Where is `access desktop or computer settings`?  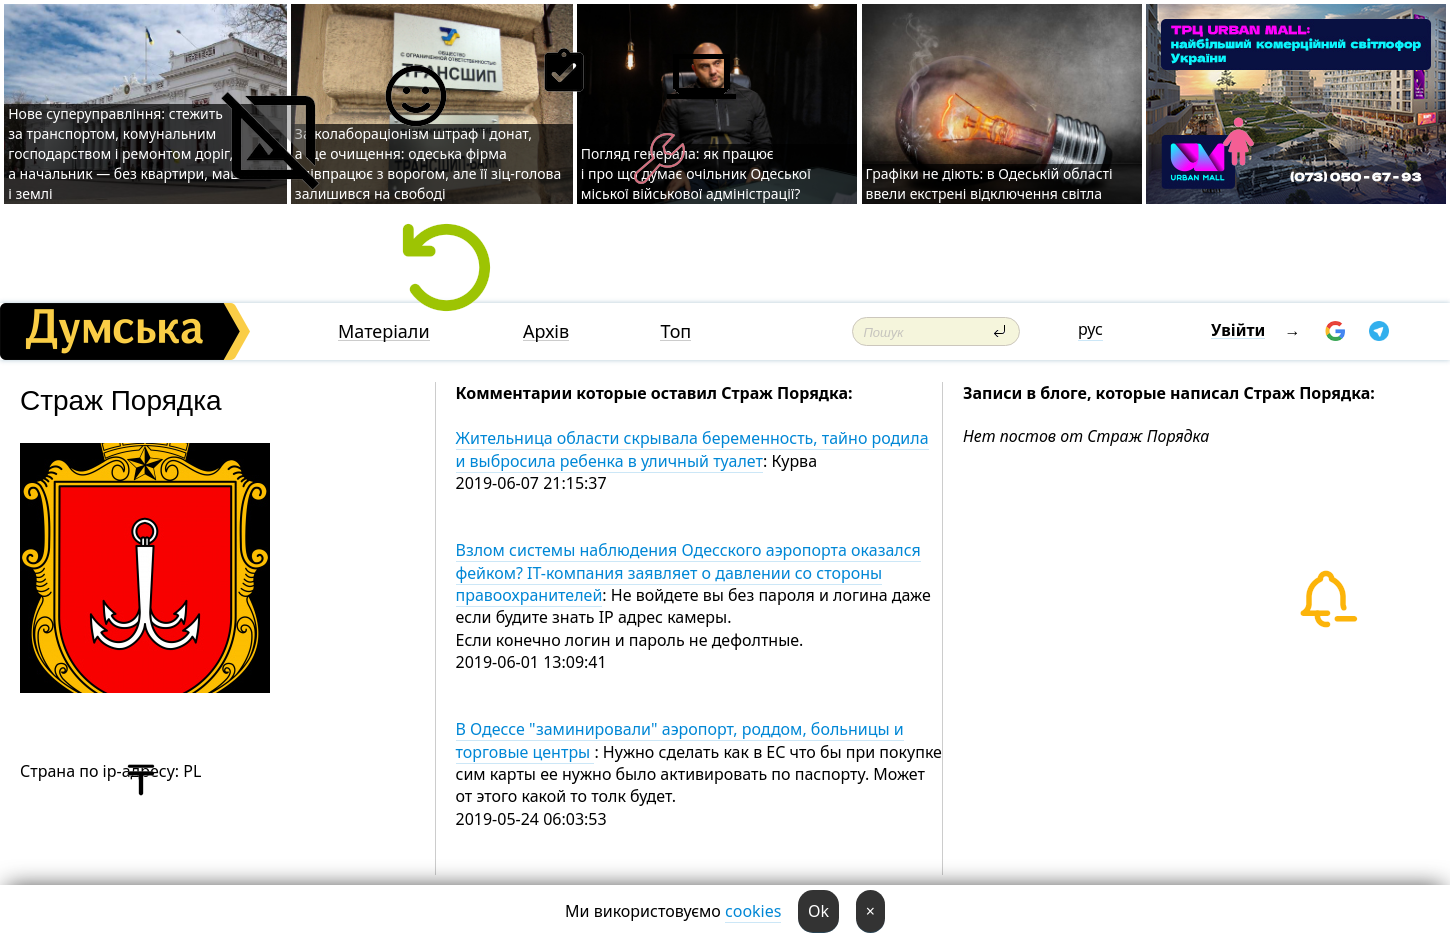
access desktop or computer settings is located at coordinates (701, 76).